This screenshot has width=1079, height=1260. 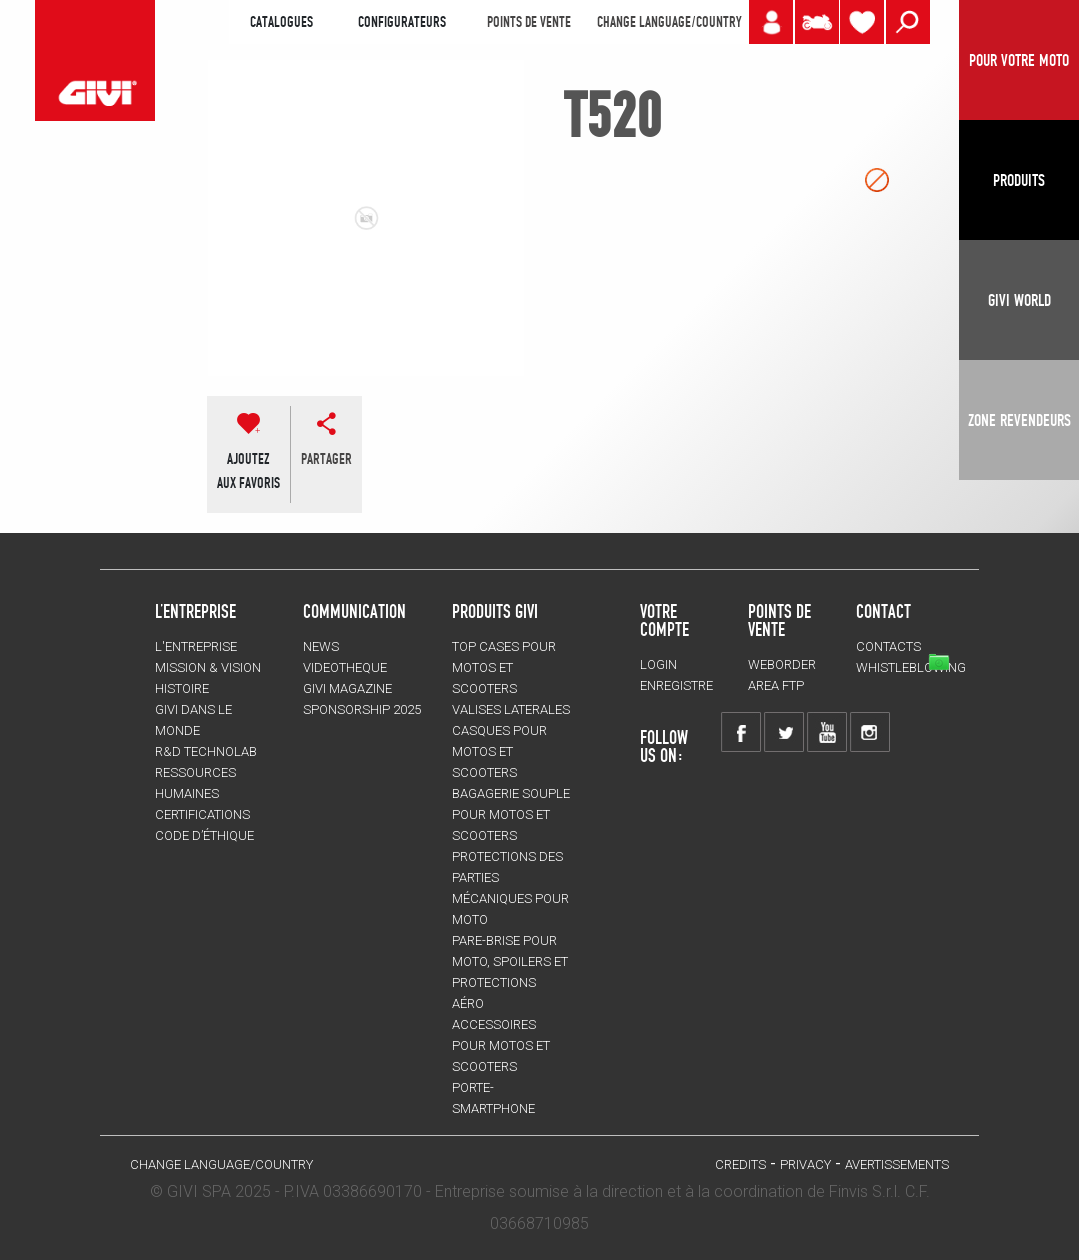 What do you see at coordinates (877, 180) in the screenshot?
I see `indicates denied or blocked access` at bounding box center [877, 180].